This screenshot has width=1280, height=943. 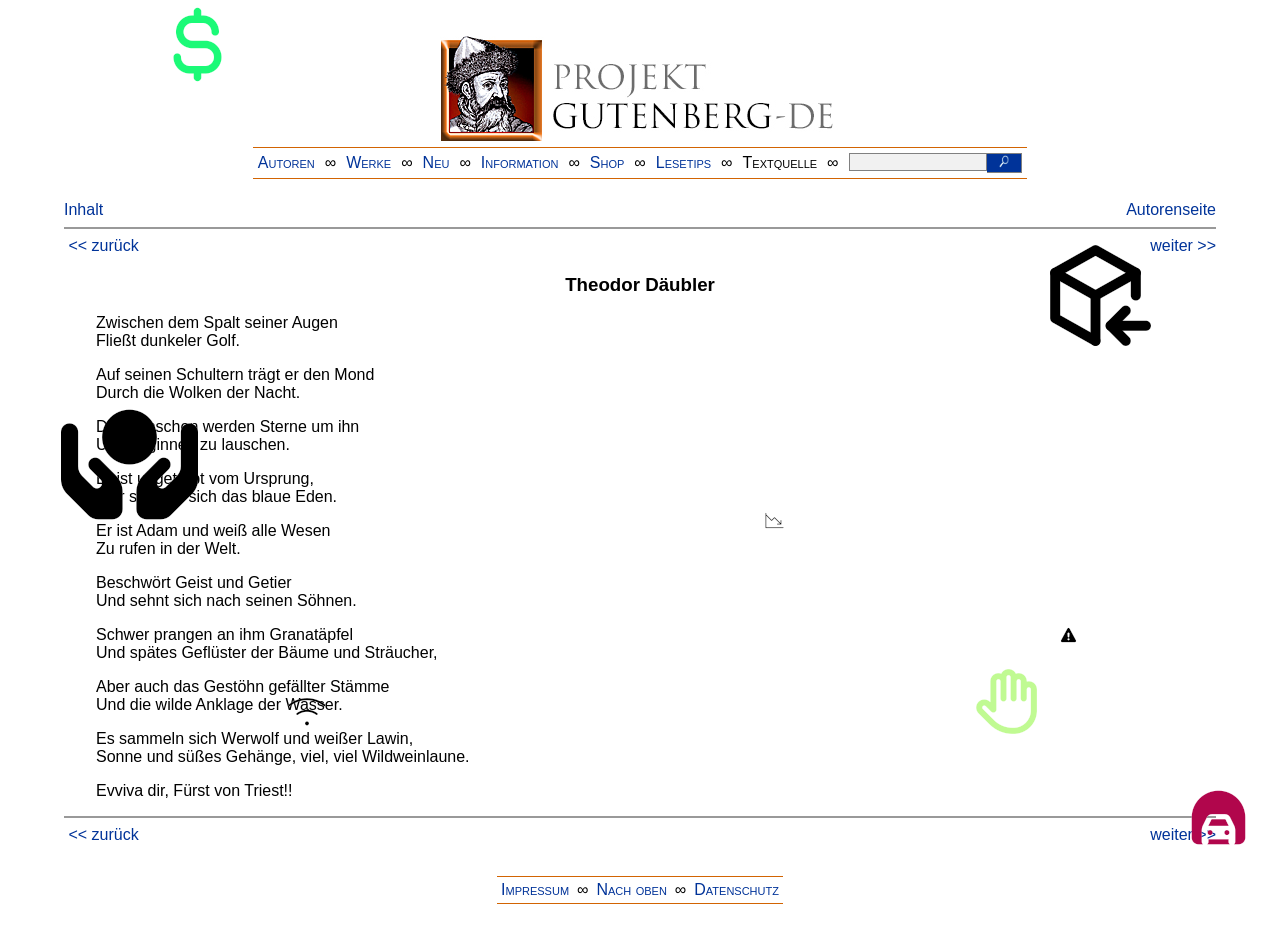 What do you see at coordinates (129, 464) in the screenshot?
I see `access community support or care services` at bounding box center [129, 464].